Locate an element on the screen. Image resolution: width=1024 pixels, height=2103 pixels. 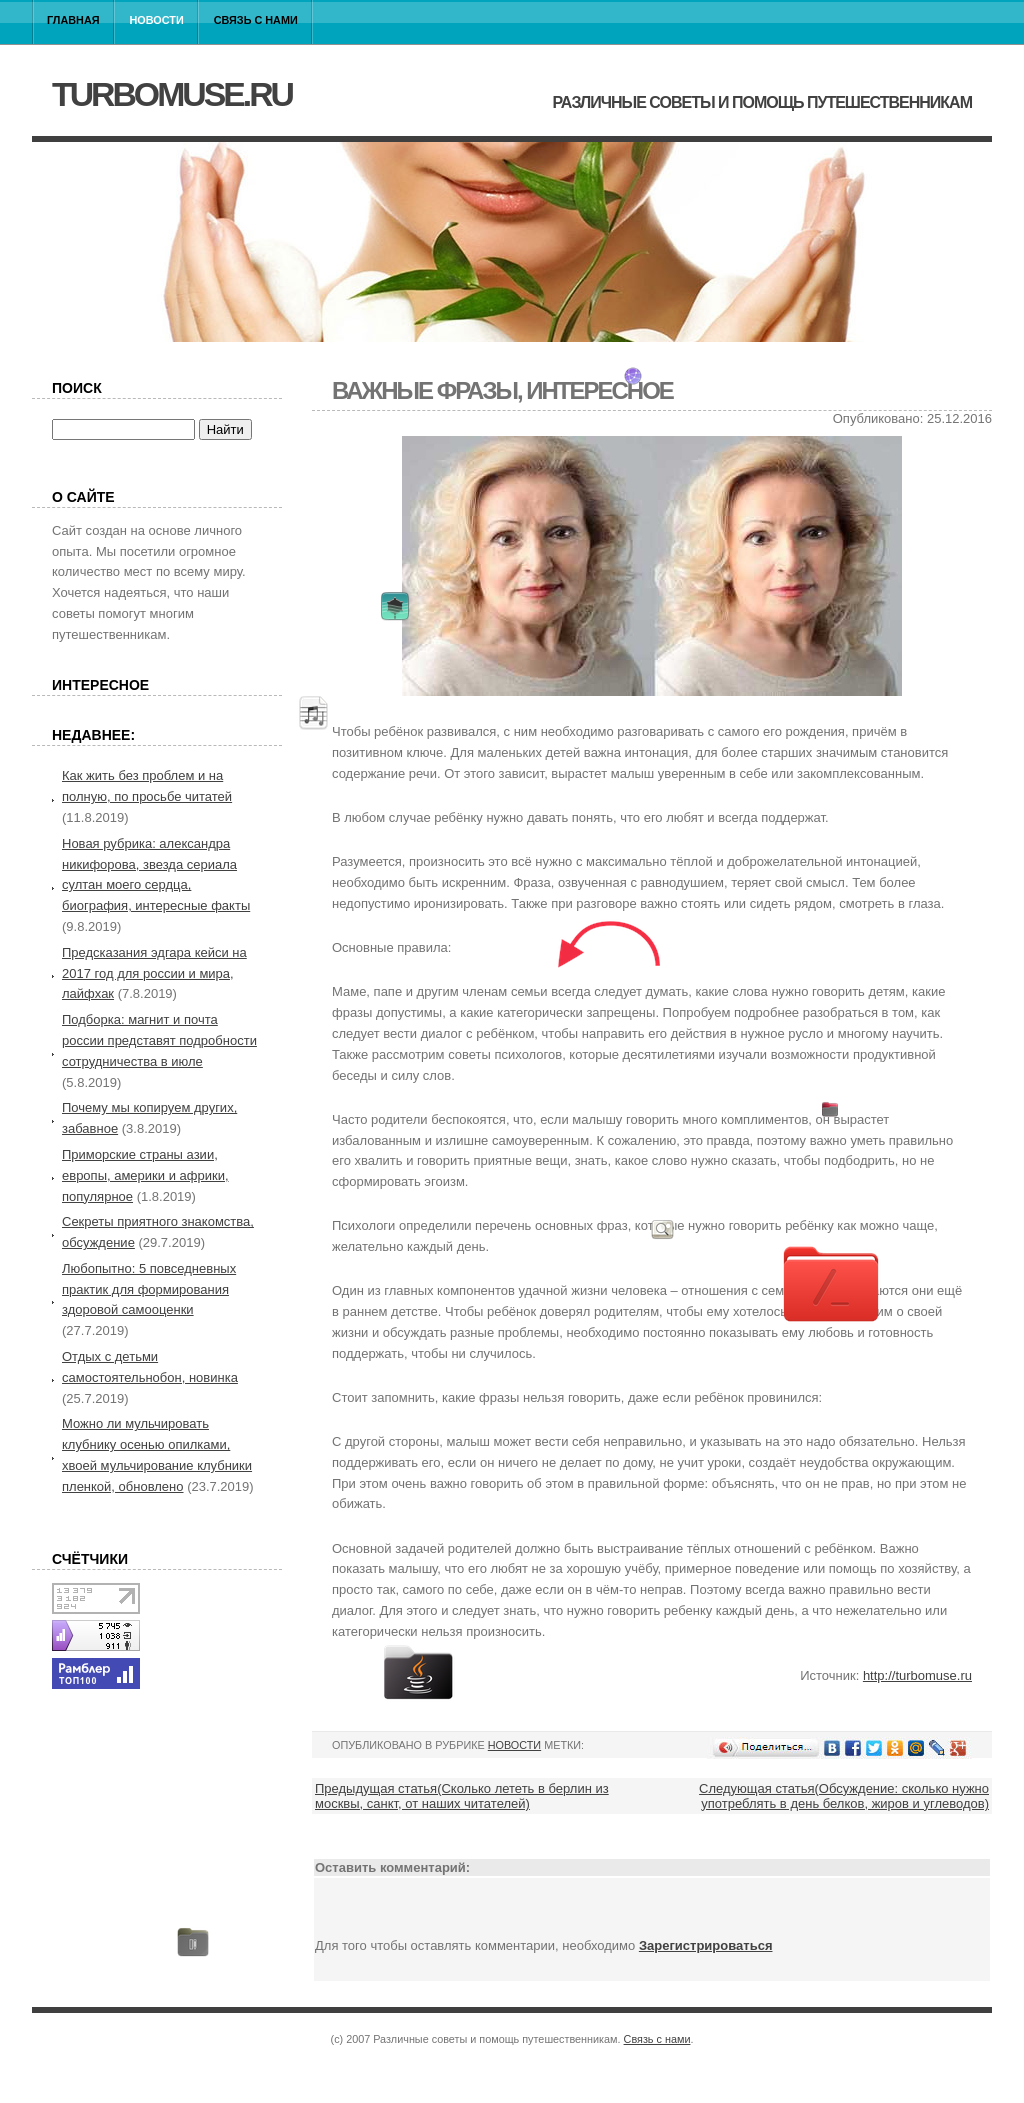
launch the GNOME Mines puzzle game is located at coordinates (395, 606).